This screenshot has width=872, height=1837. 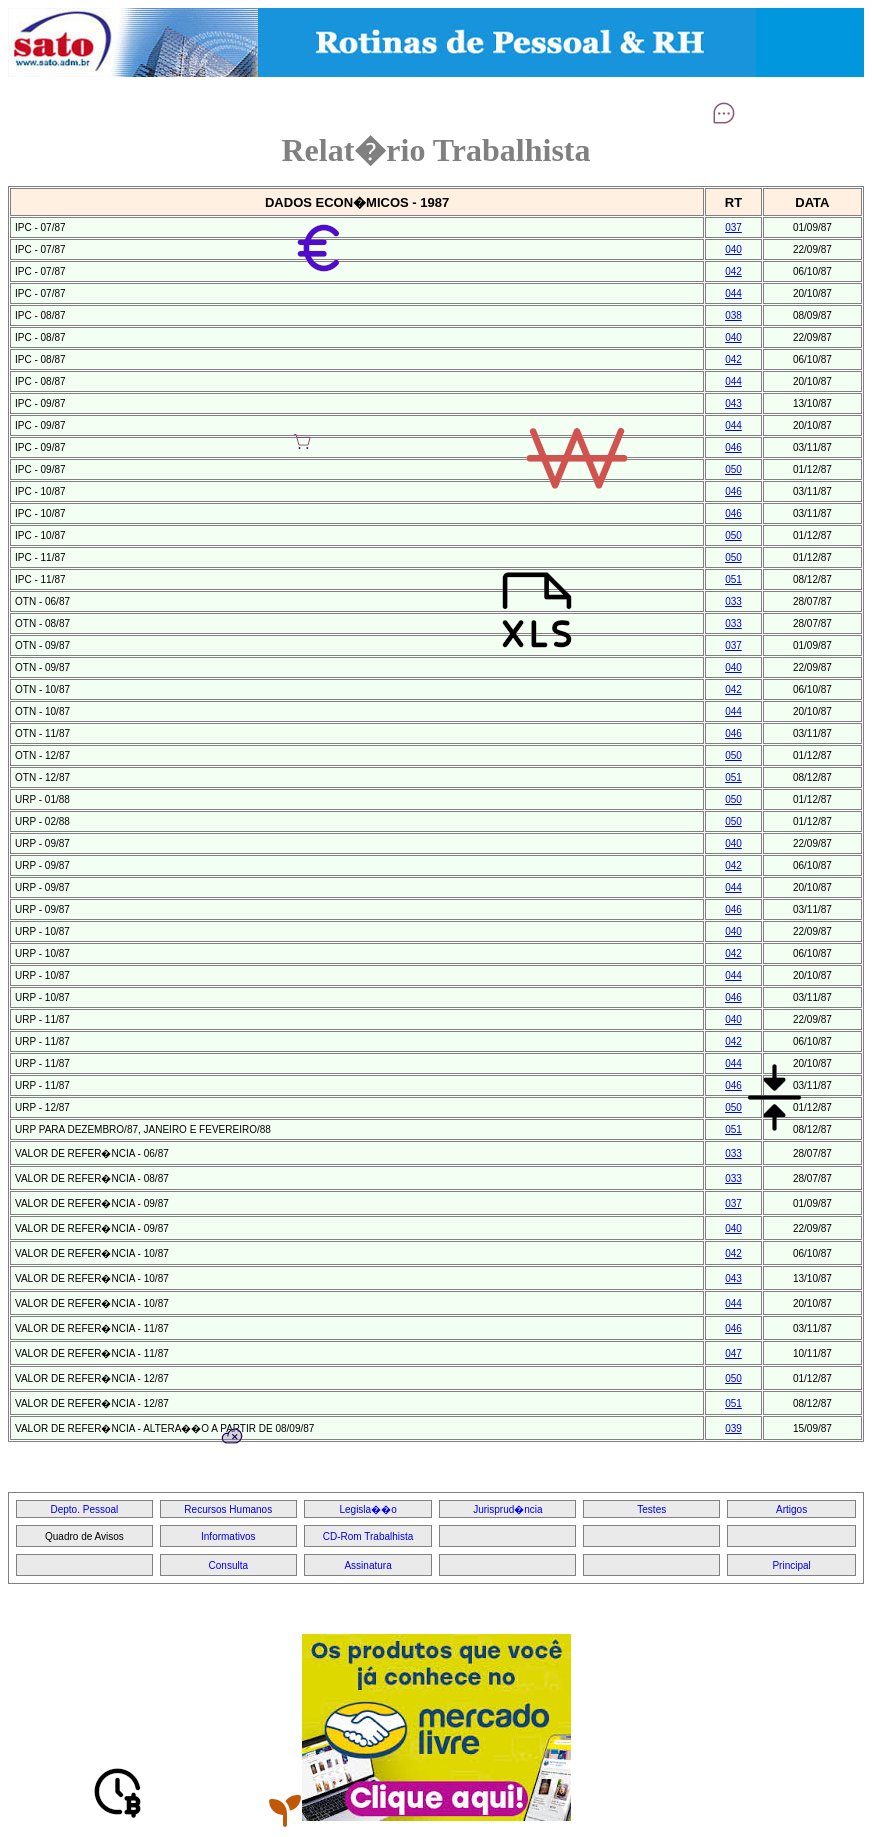 I want to click on indicates new growth or beginner status, so click(x=285, y=1811).